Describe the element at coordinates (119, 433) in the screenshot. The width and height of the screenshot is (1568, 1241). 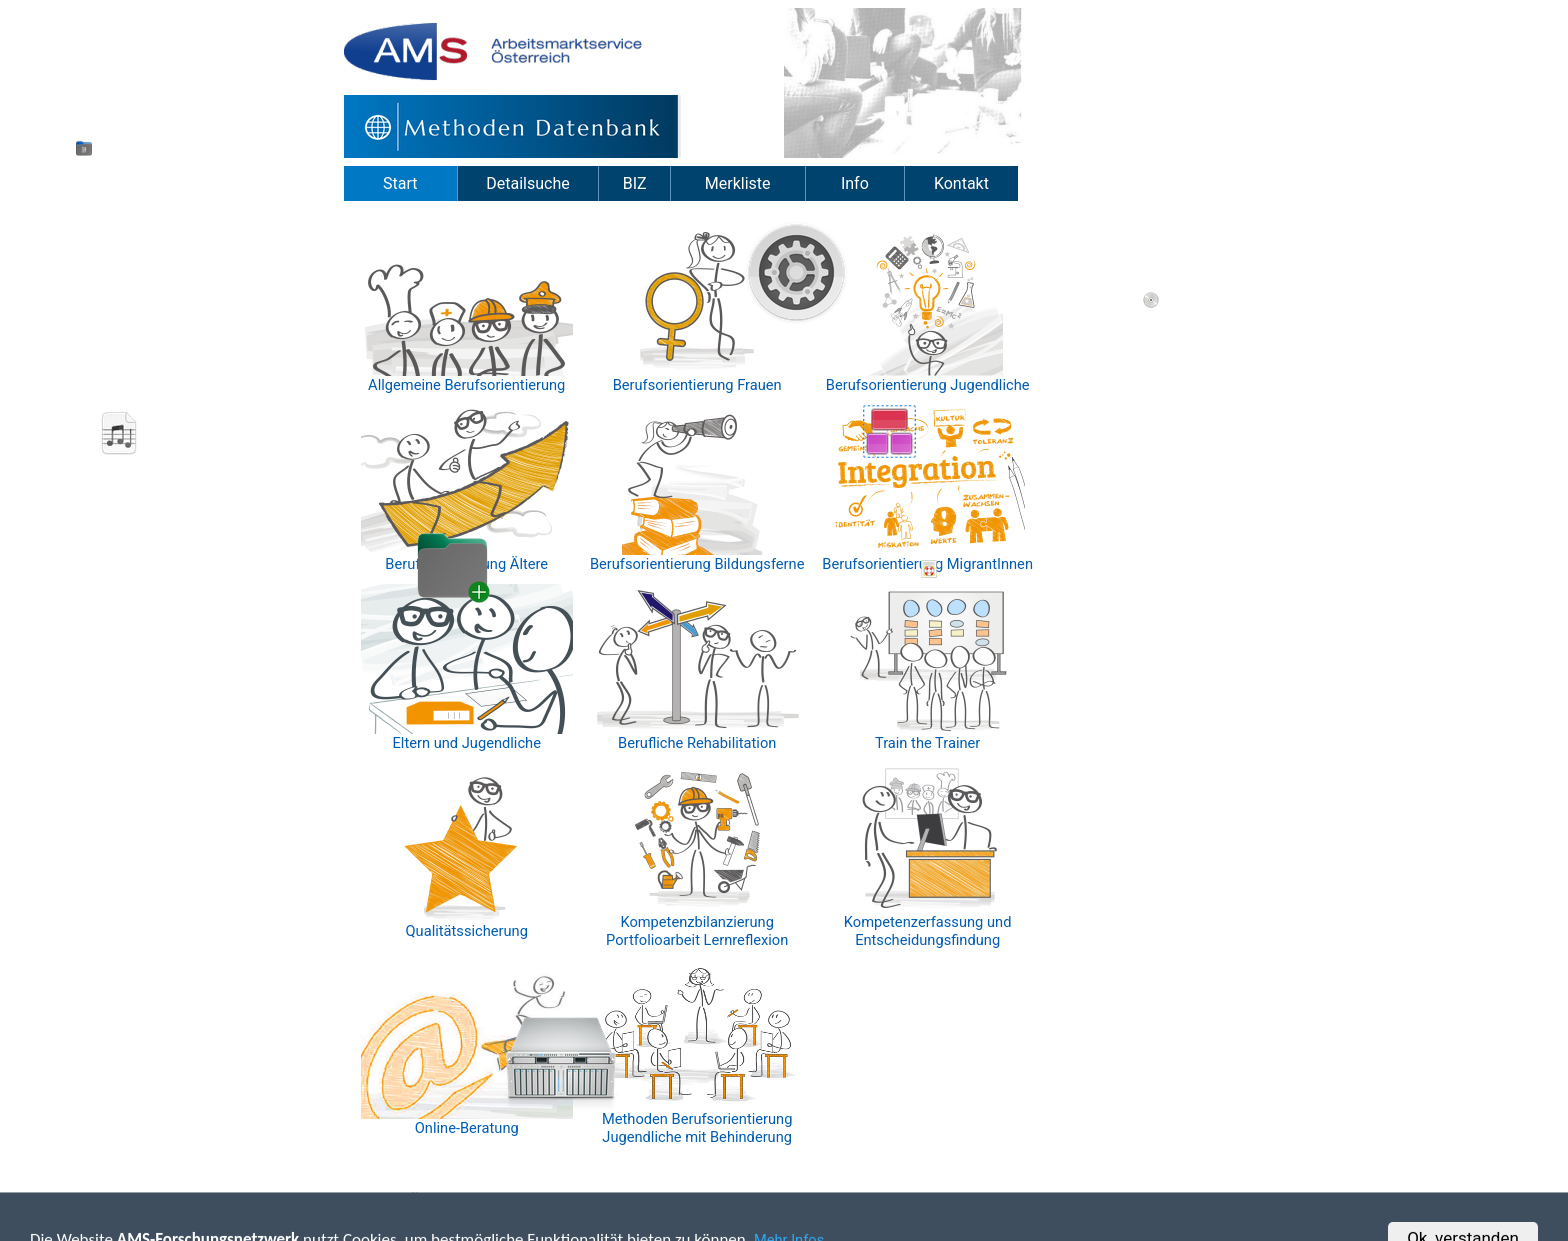
I see `a melody or music audio file` at that location.